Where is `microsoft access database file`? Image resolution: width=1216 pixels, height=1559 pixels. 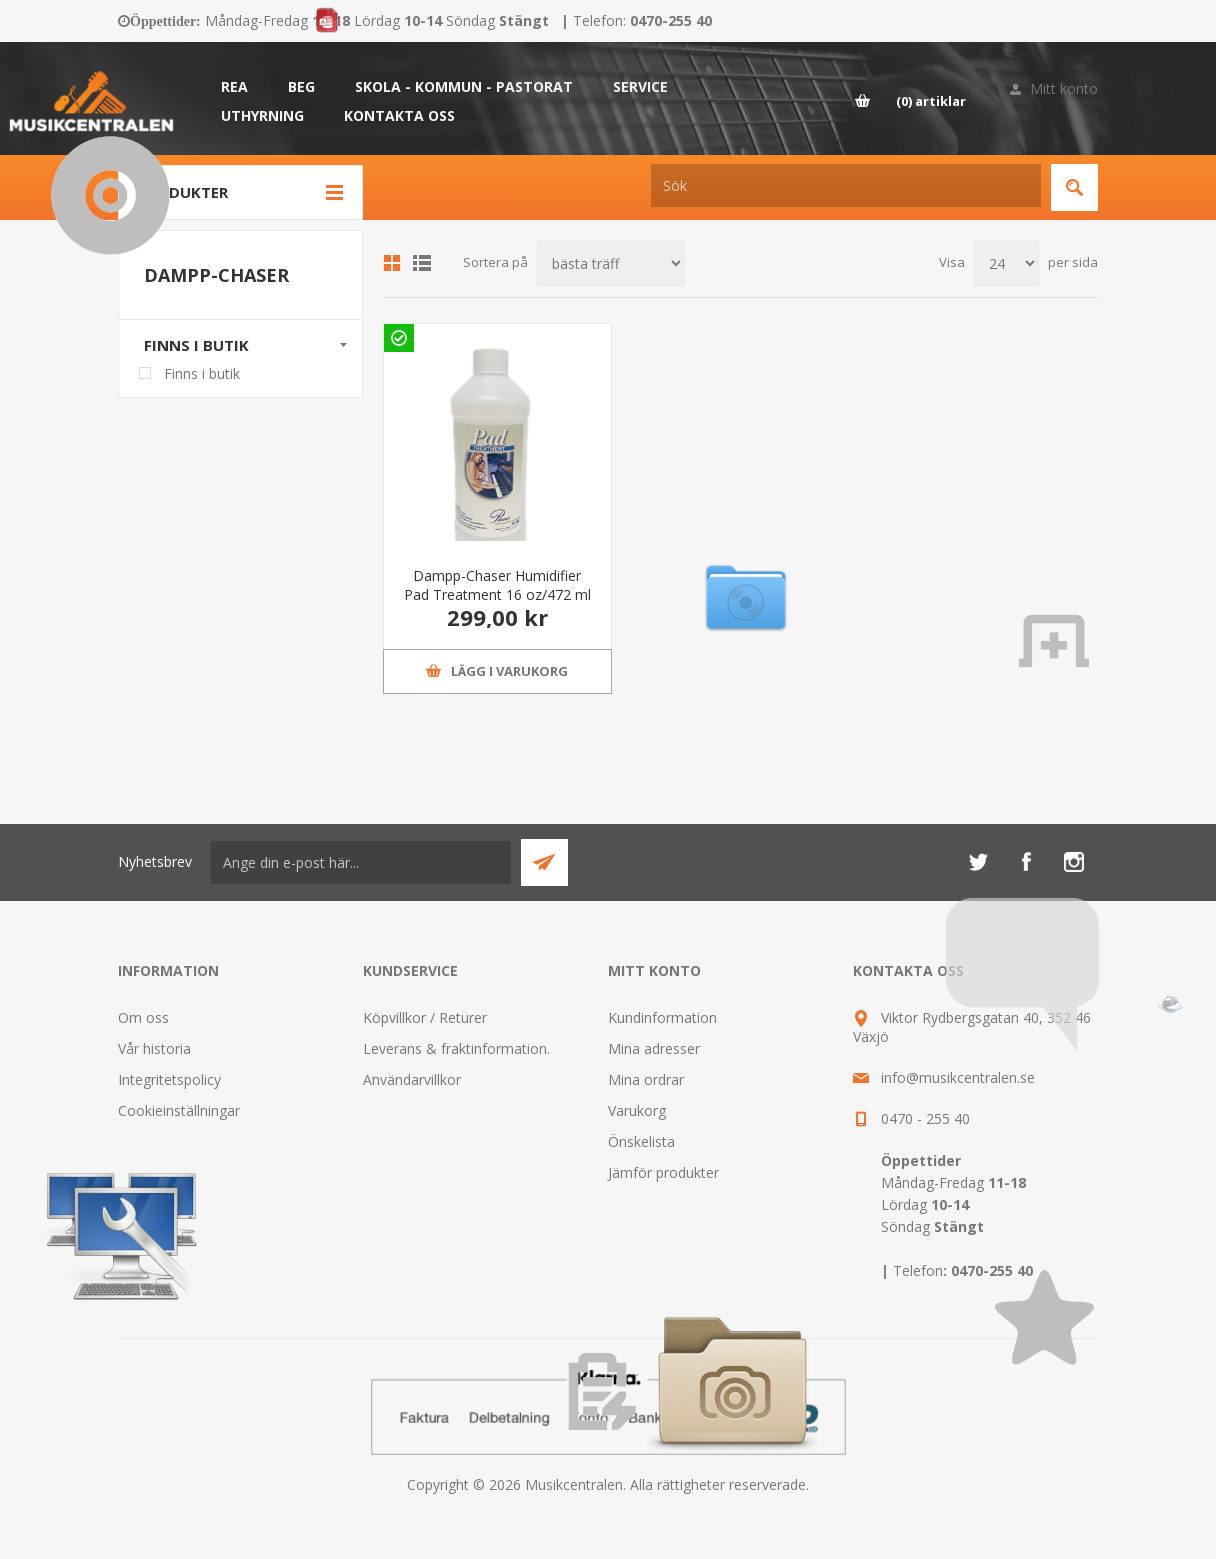
microsoft access database file is located at coordinates (327, 20).